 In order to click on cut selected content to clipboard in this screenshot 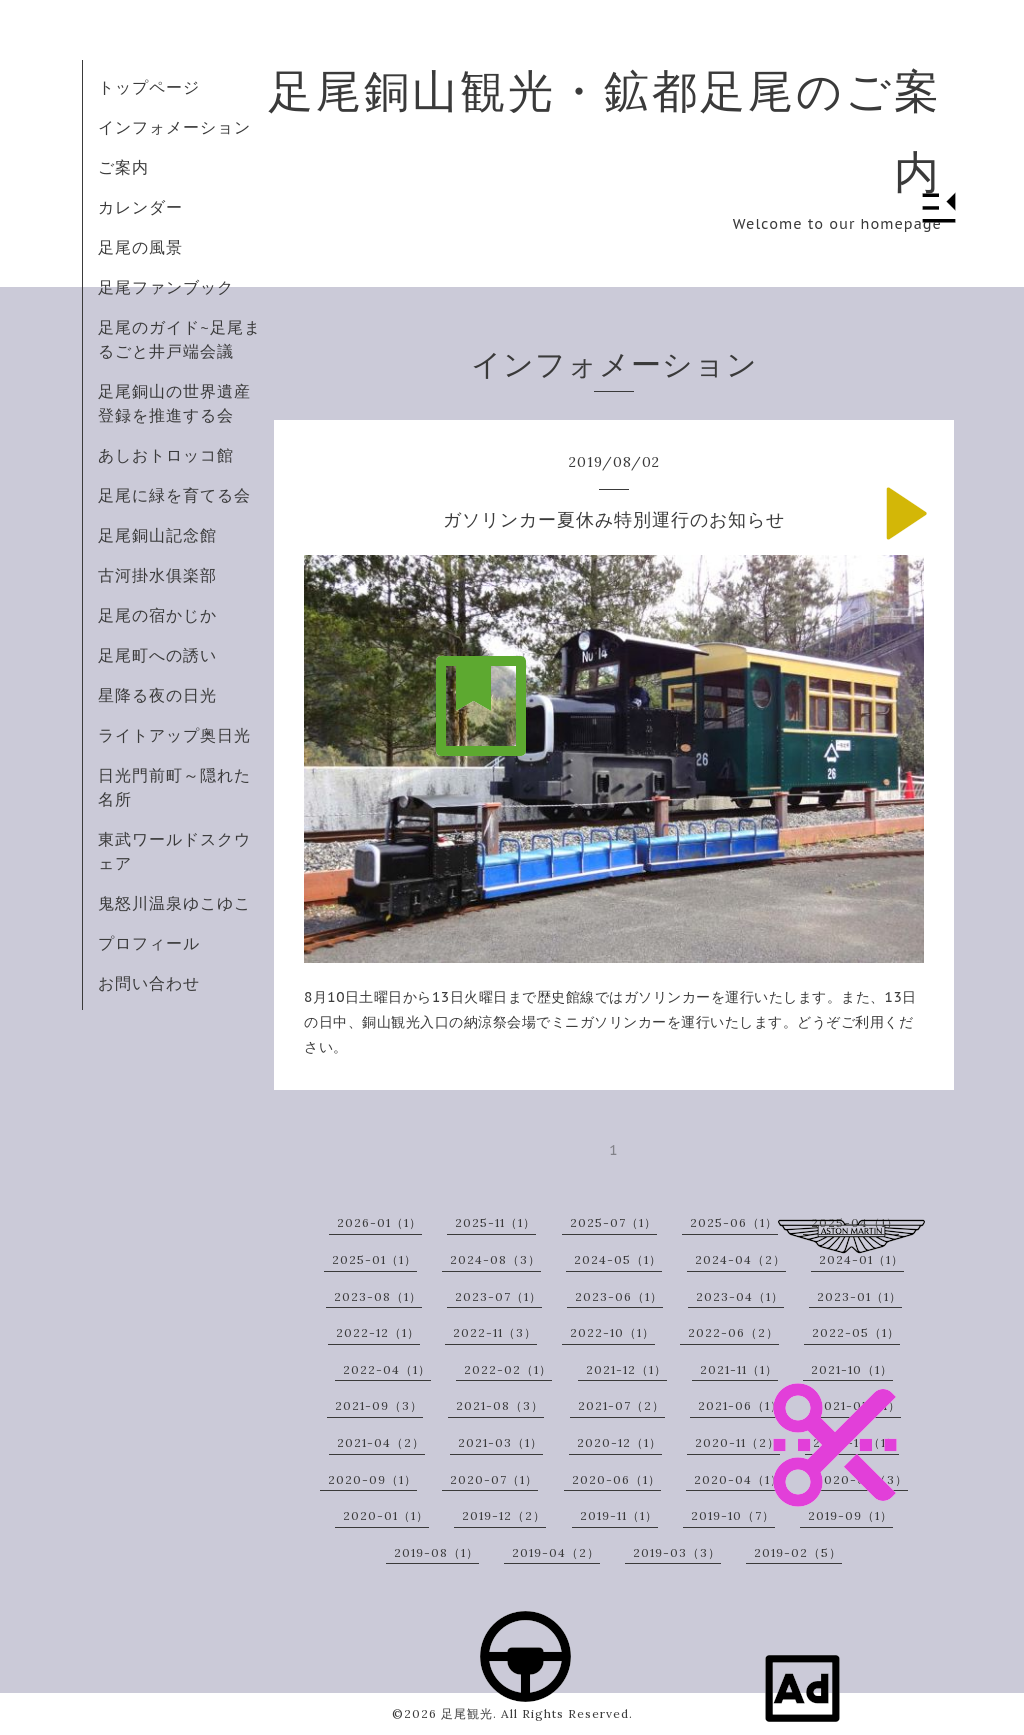, I will do `click(835, 1445)`.